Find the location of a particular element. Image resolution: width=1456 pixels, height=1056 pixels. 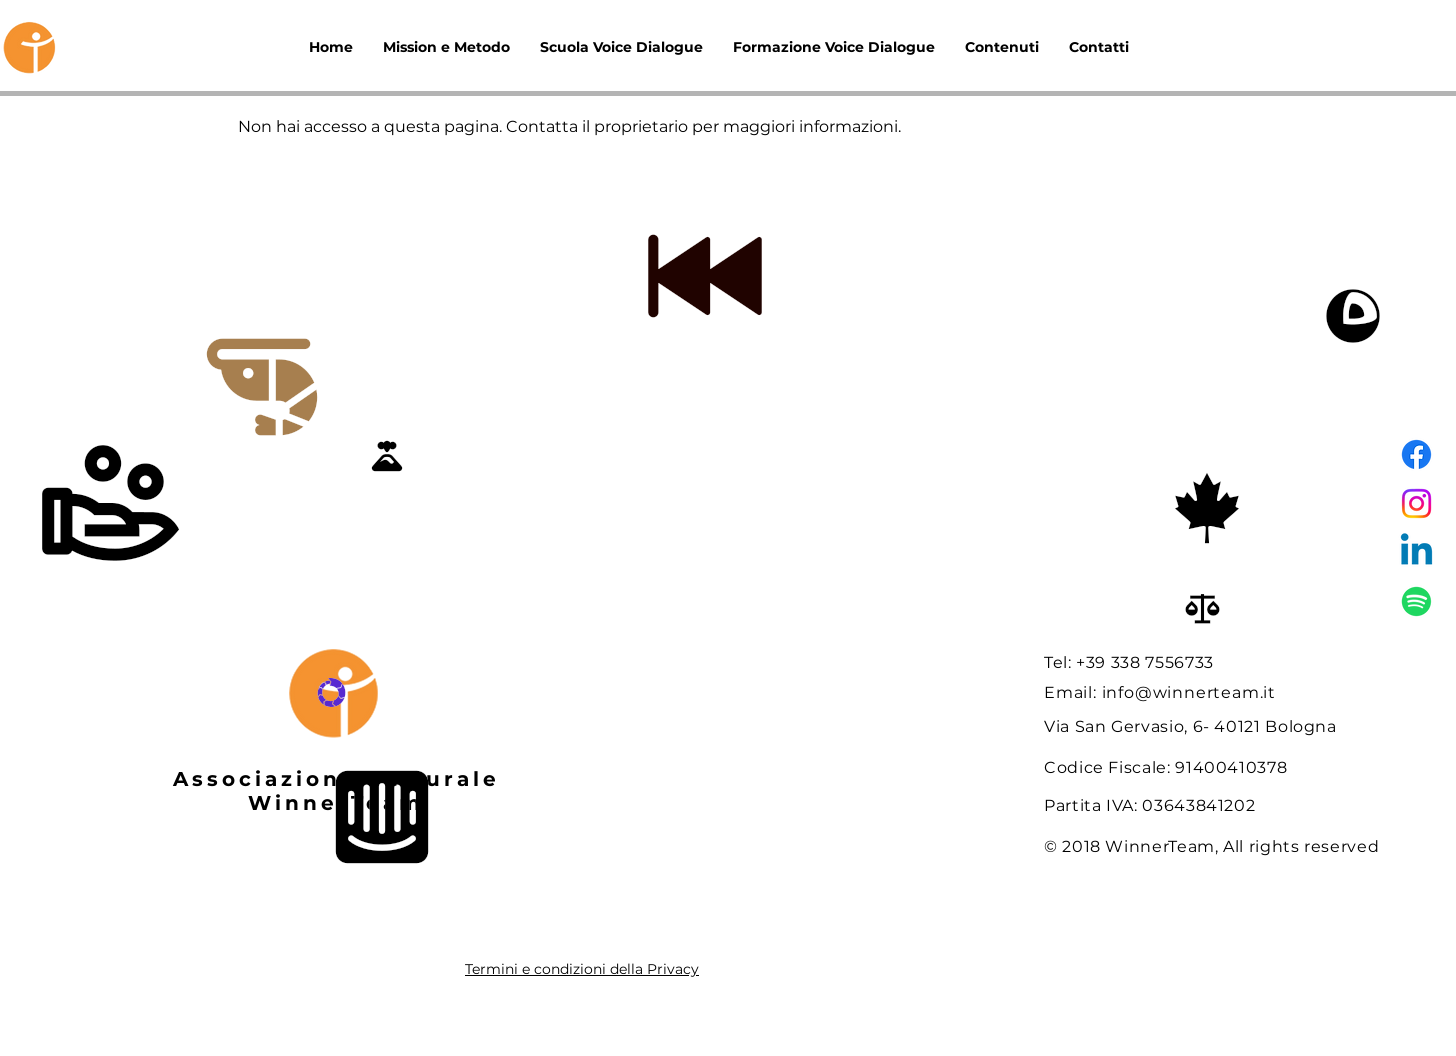

represents Canada or Canadian content is located at coordinates (1207, 508).